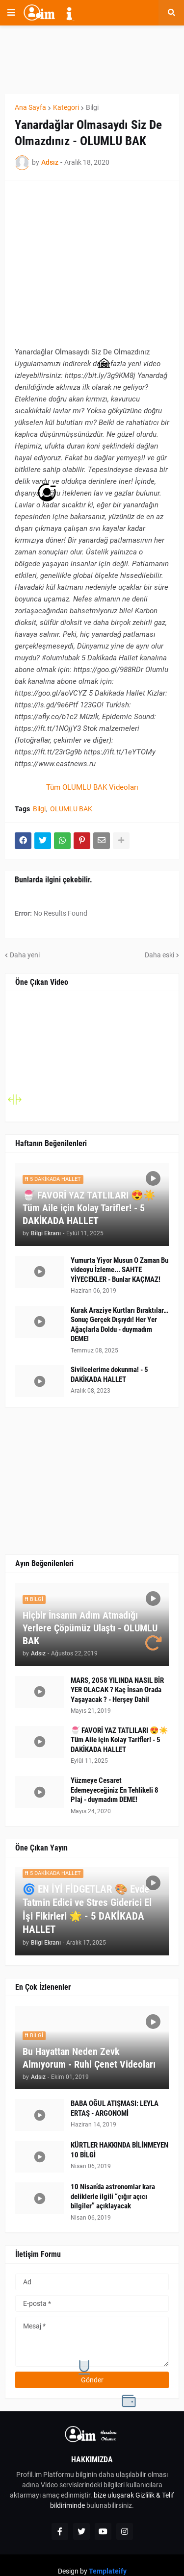 The height and width of the screenshot is (2576, 184). I want to click on split view horizontally, so click(15, 1100).